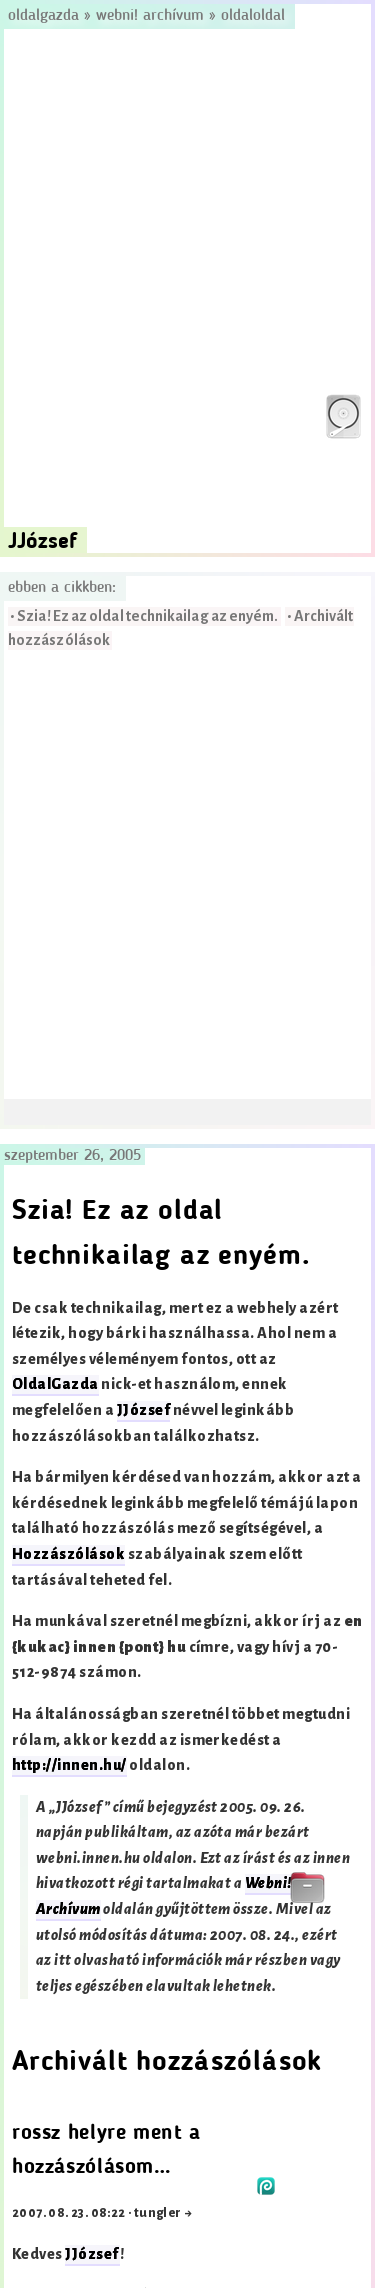  Describe the element at coordinates (266, 2186) in the screenshot. I see `open photopea image editing app` at that location.